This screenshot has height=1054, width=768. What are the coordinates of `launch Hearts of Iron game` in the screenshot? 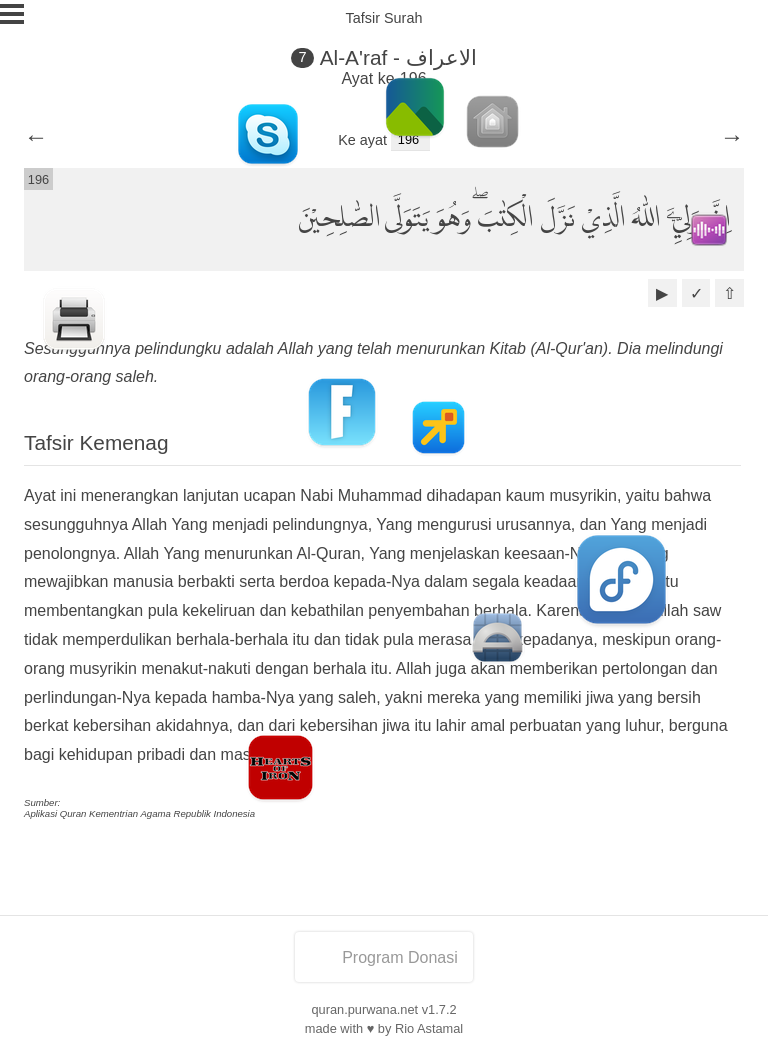 It's located at (280, 767).